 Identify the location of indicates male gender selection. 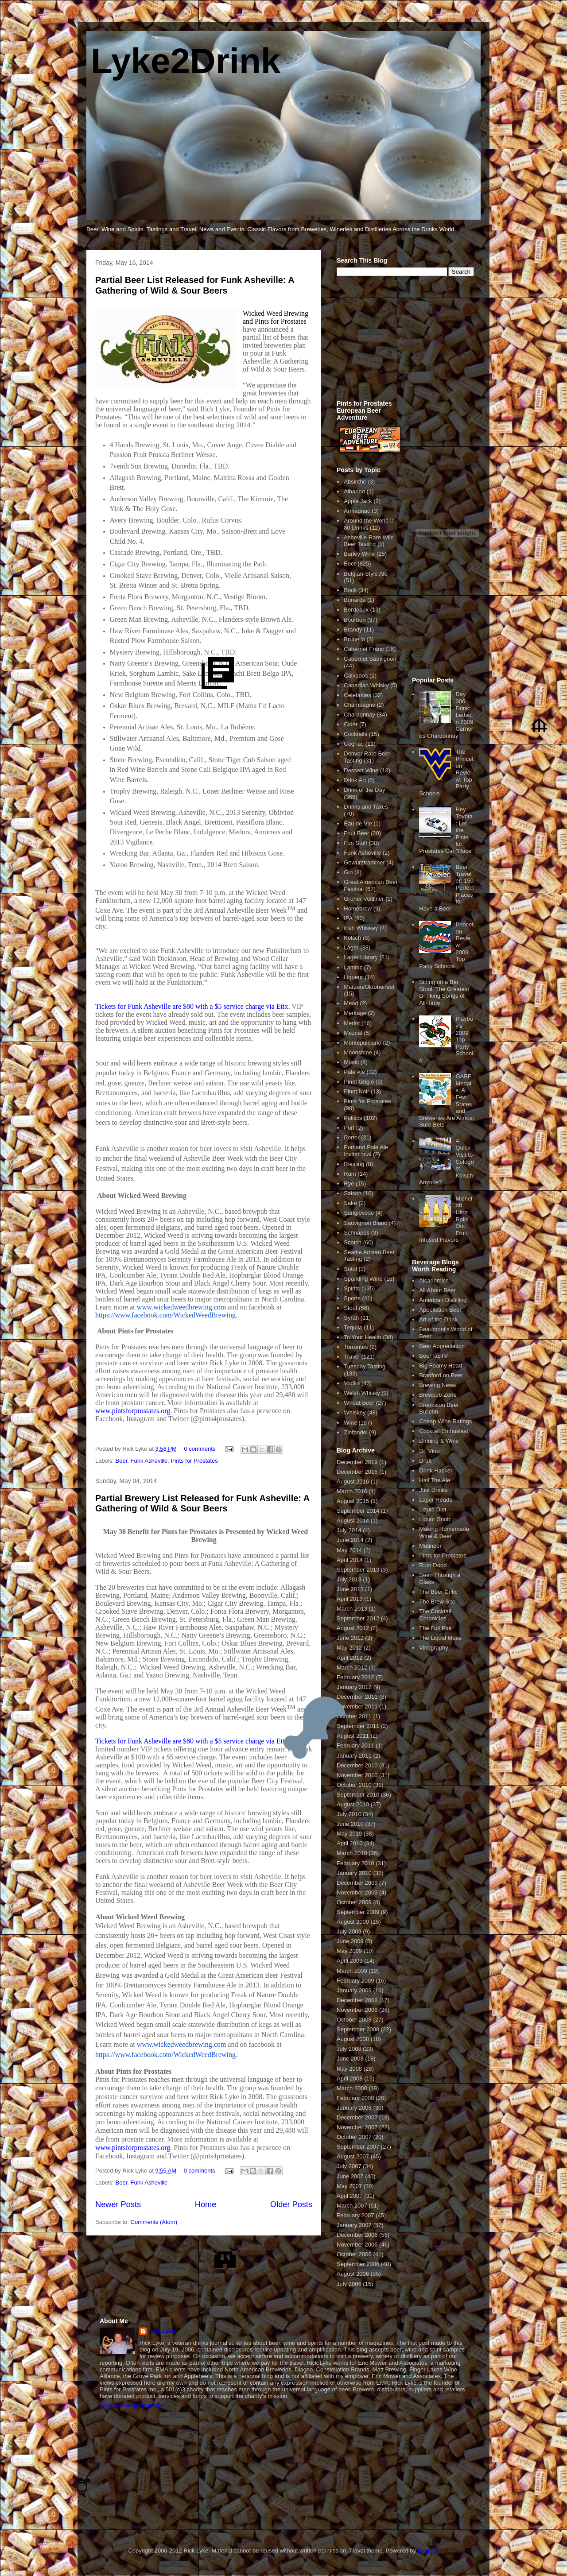
(83, 2485).